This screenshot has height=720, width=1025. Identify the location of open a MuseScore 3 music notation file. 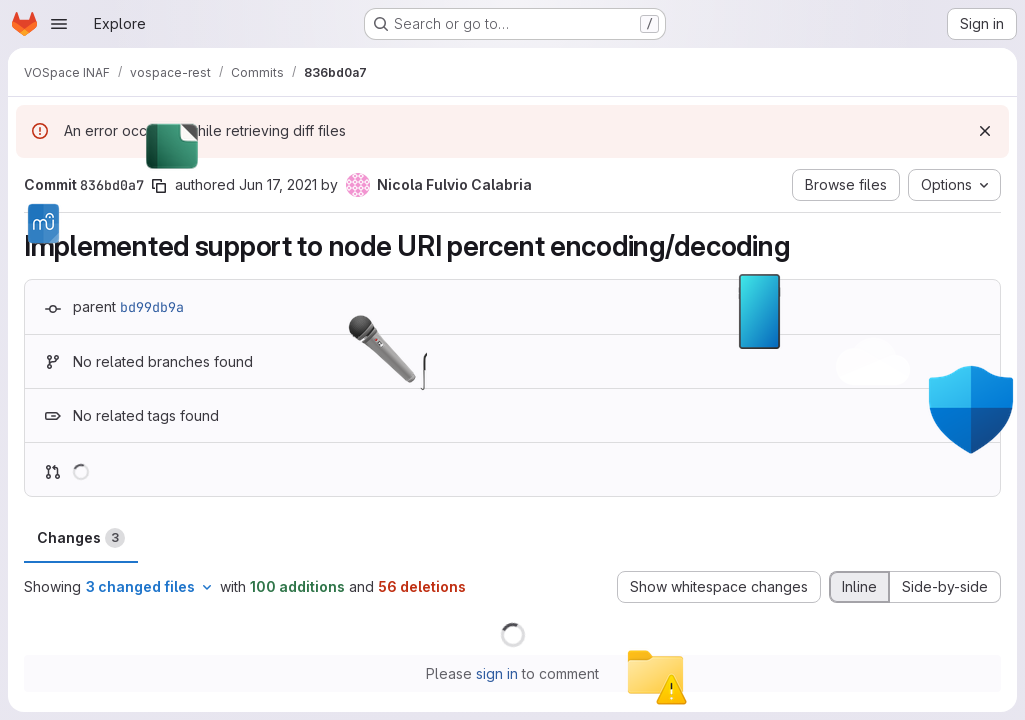
(43, 223).